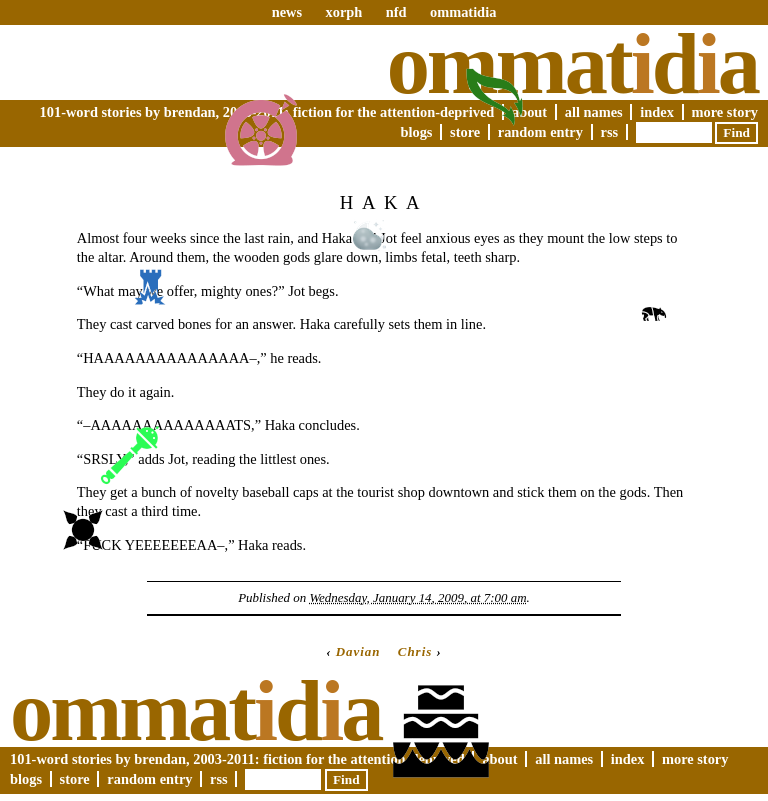 This screenshot has height=801, width=768. Describe the element at coordinates (494, 97) in the screenshot. I see `view your travel itinerary` at that location.